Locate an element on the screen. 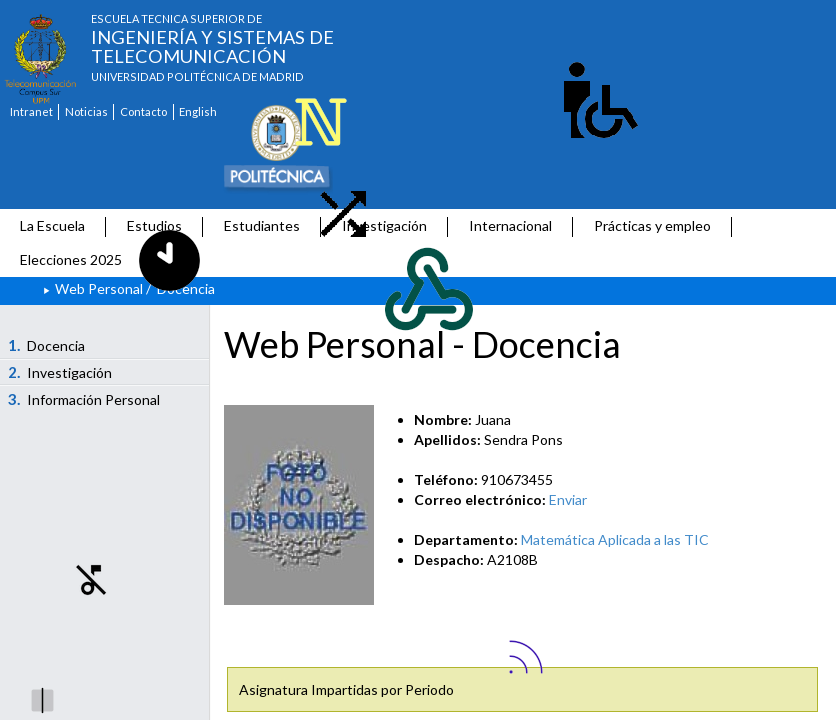 Image resolution: width=836 pixels, height=720 pixels. wheelchair accessible pickup location is located at coordinates (598, 100).